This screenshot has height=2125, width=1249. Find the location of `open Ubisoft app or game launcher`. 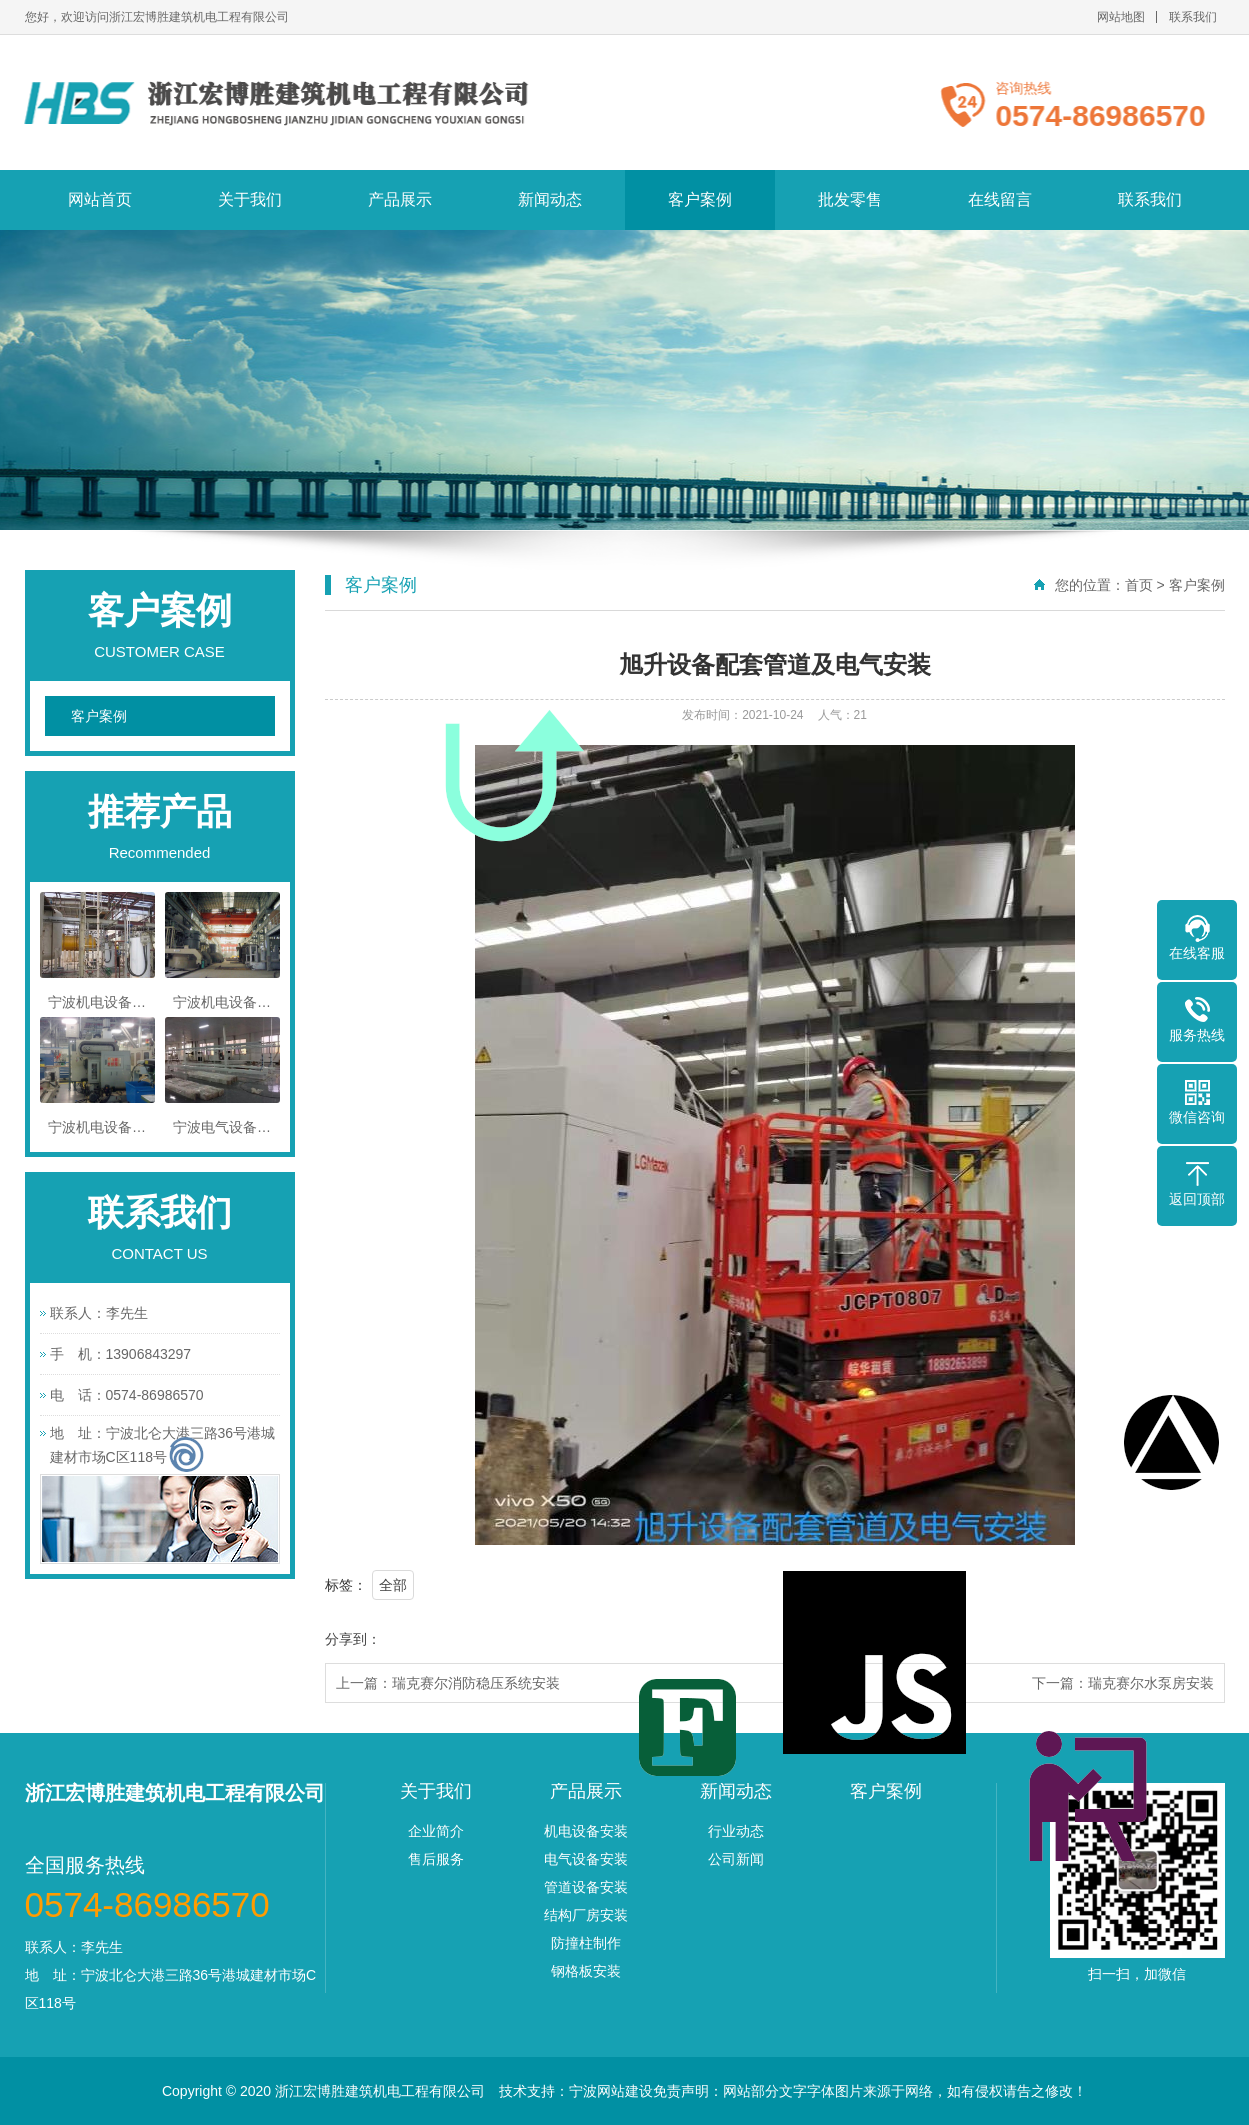

open Ubisoft app or game launcher is located at coordinates (186, 1454).